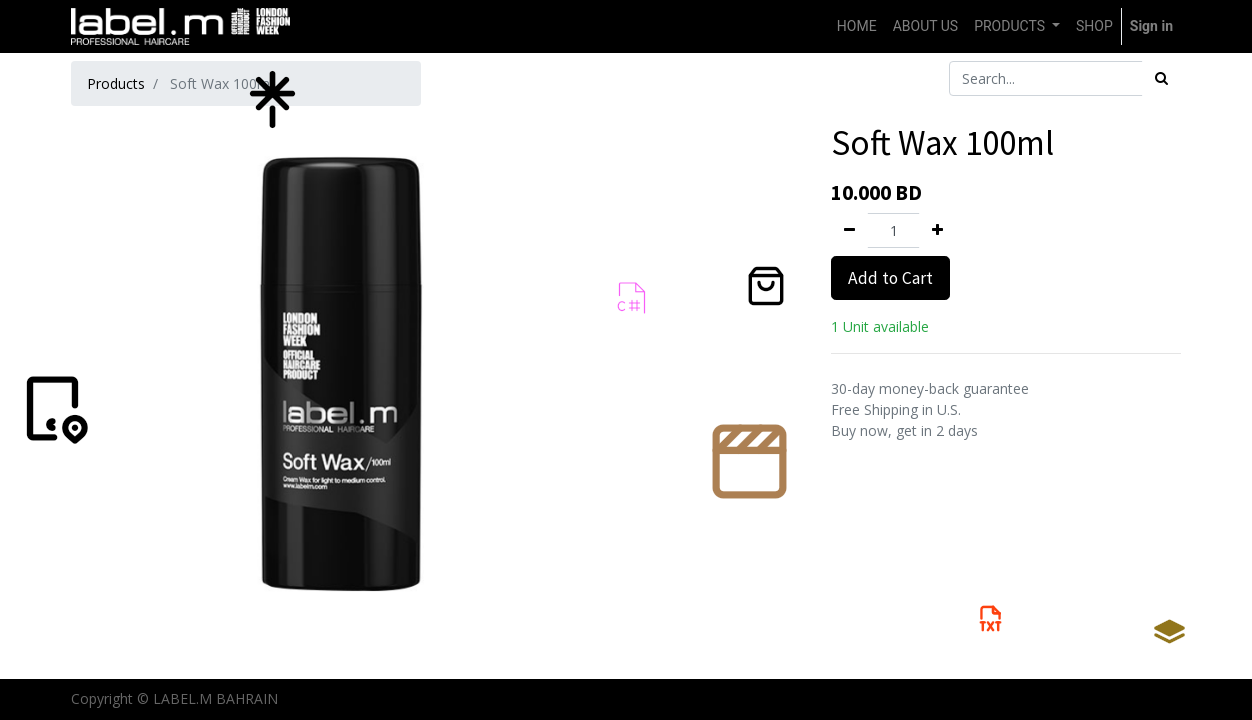  Describe the element at coordinates (766, 286) in the screenshot. I see `view your shopping cart` at that location.